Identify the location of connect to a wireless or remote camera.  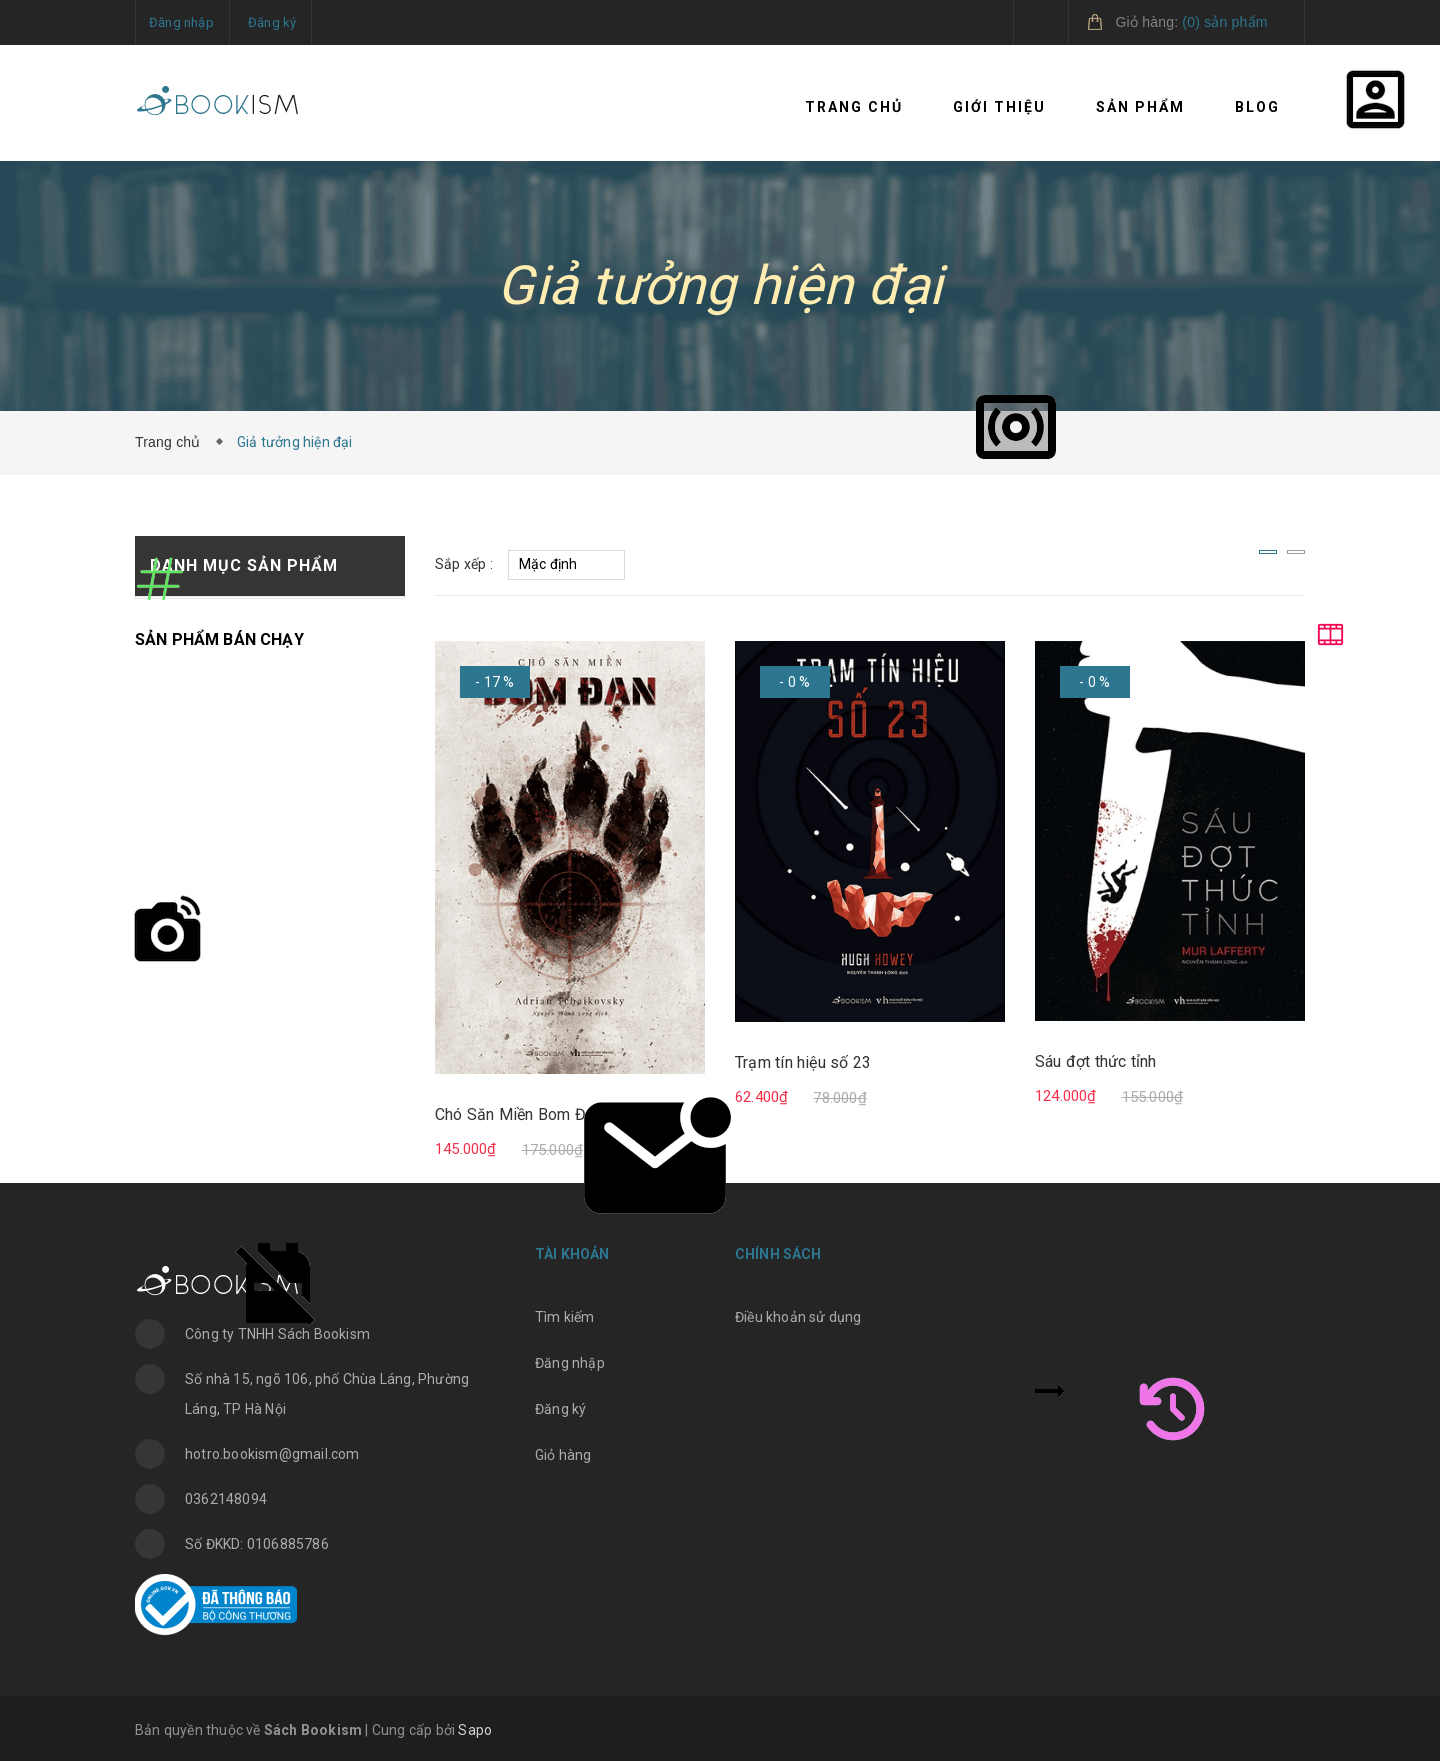
(167, 928).